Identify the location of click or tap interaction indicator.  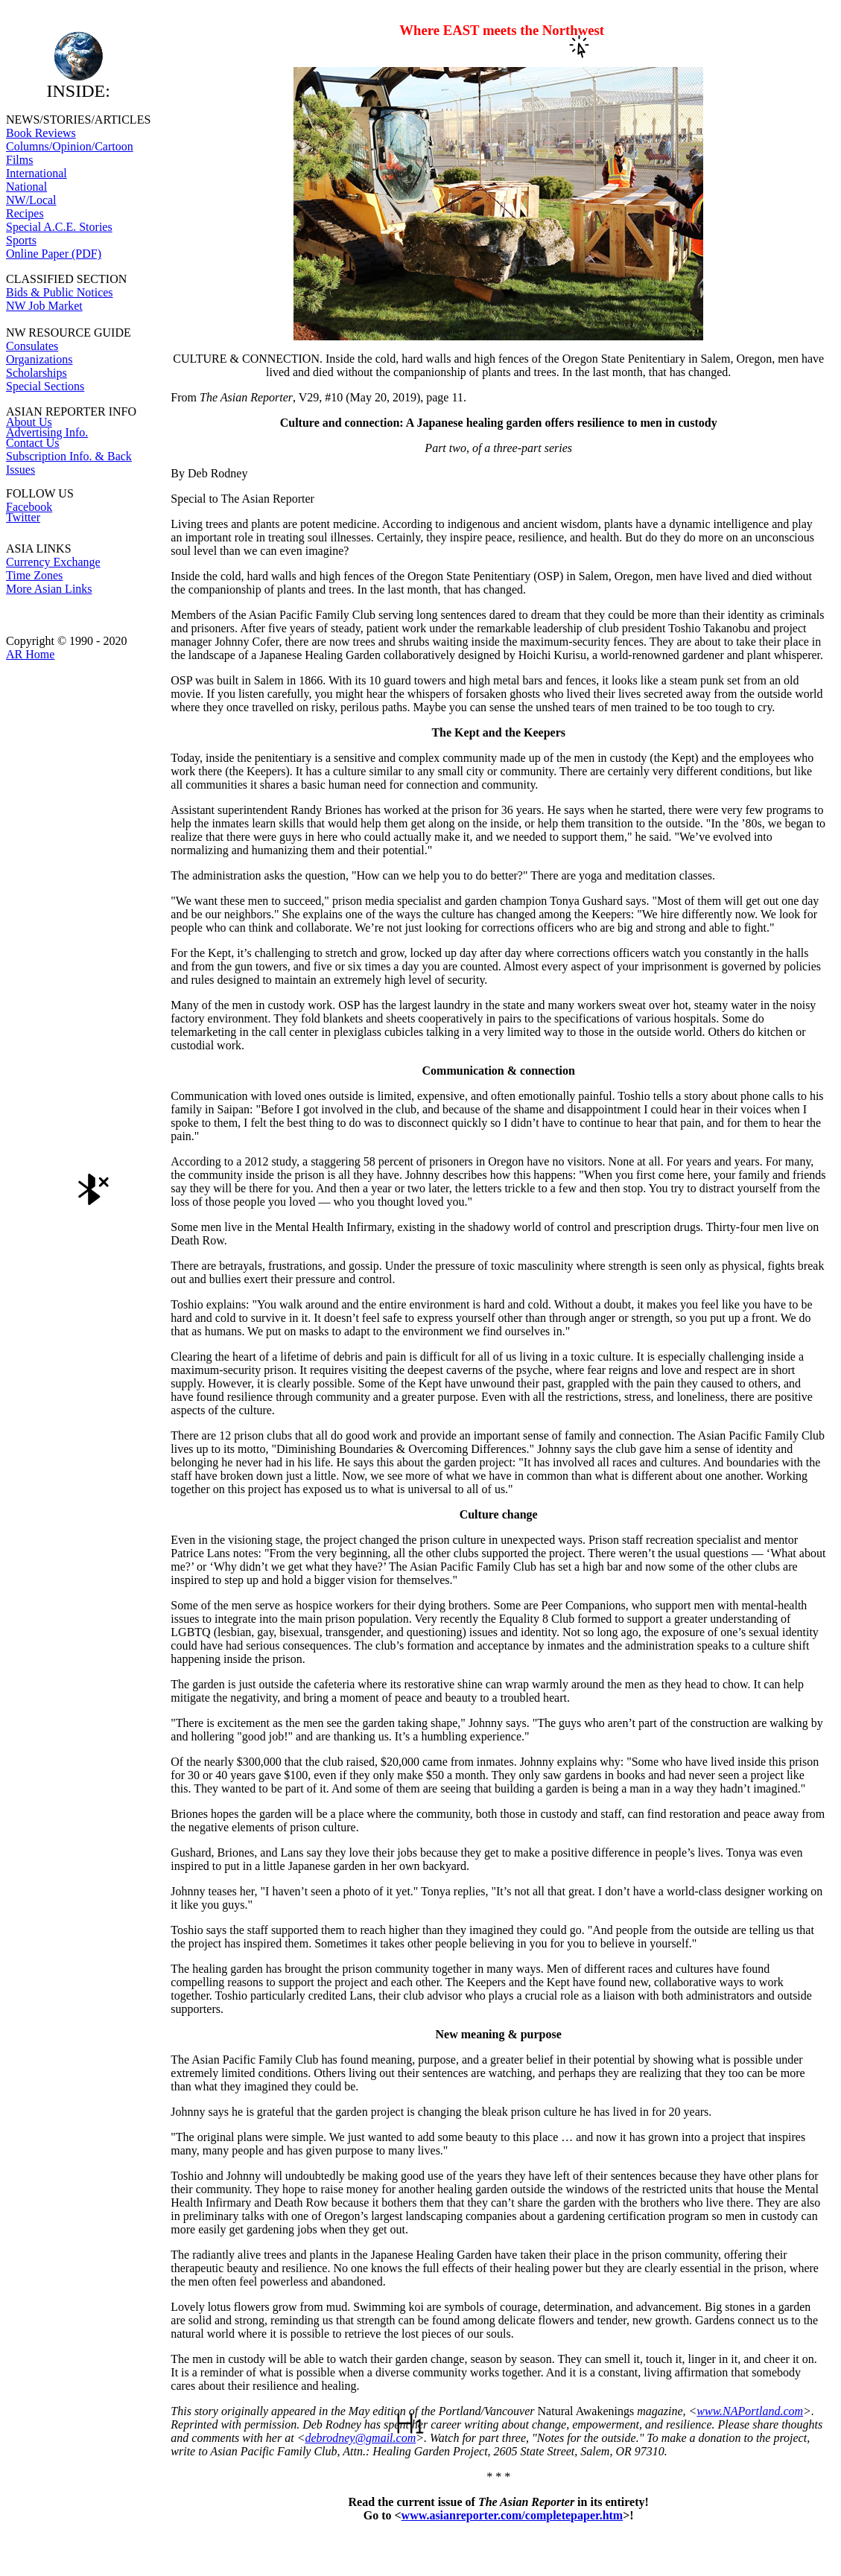
(579, 46).